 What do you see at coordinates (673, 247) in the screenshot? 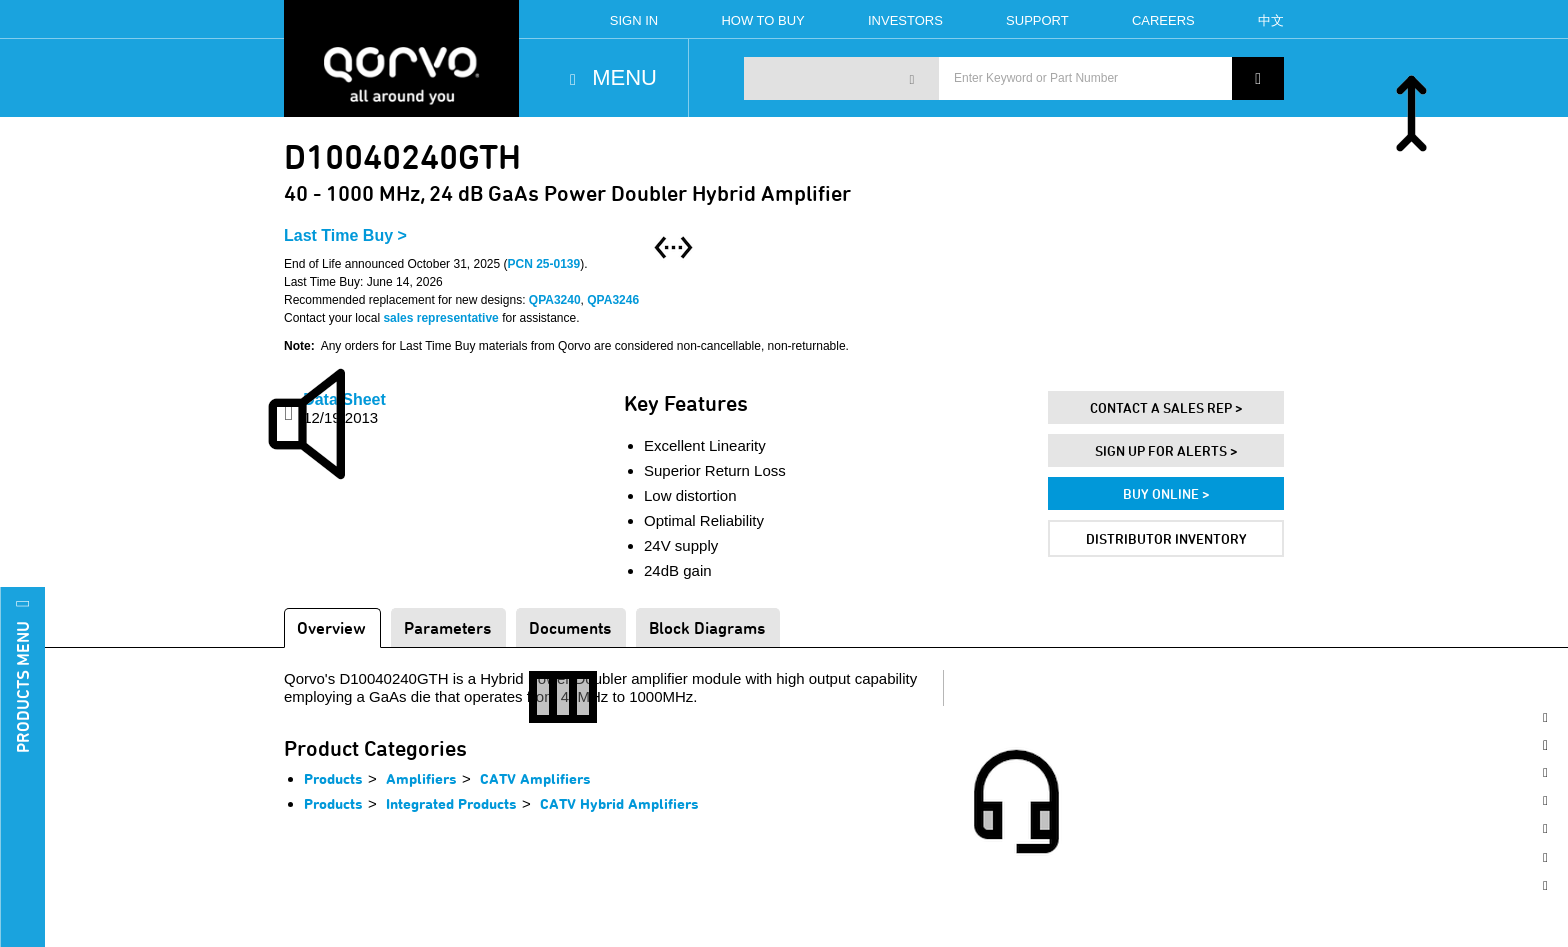
I see `access ethernet or wired network settings` at bounding box center [673, 247].